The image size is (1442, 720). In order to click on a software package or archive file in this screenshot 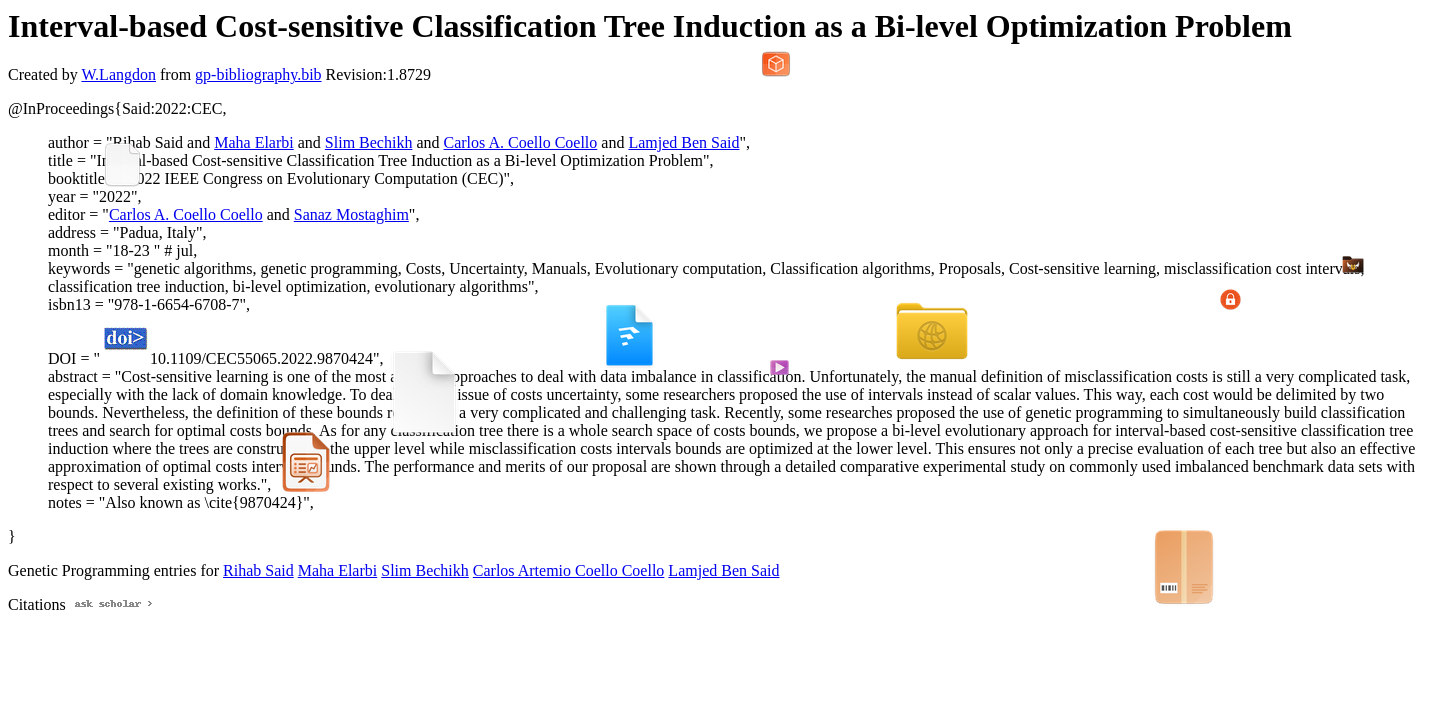, I will do `click(1184, 567)`.